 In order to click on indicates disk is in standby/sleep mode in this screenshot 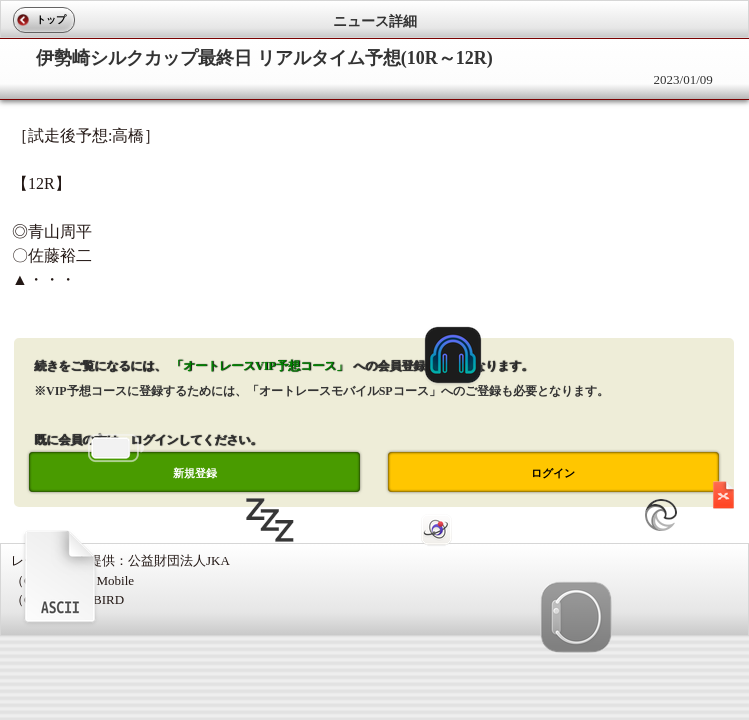, I will do `click(268, 520)`.